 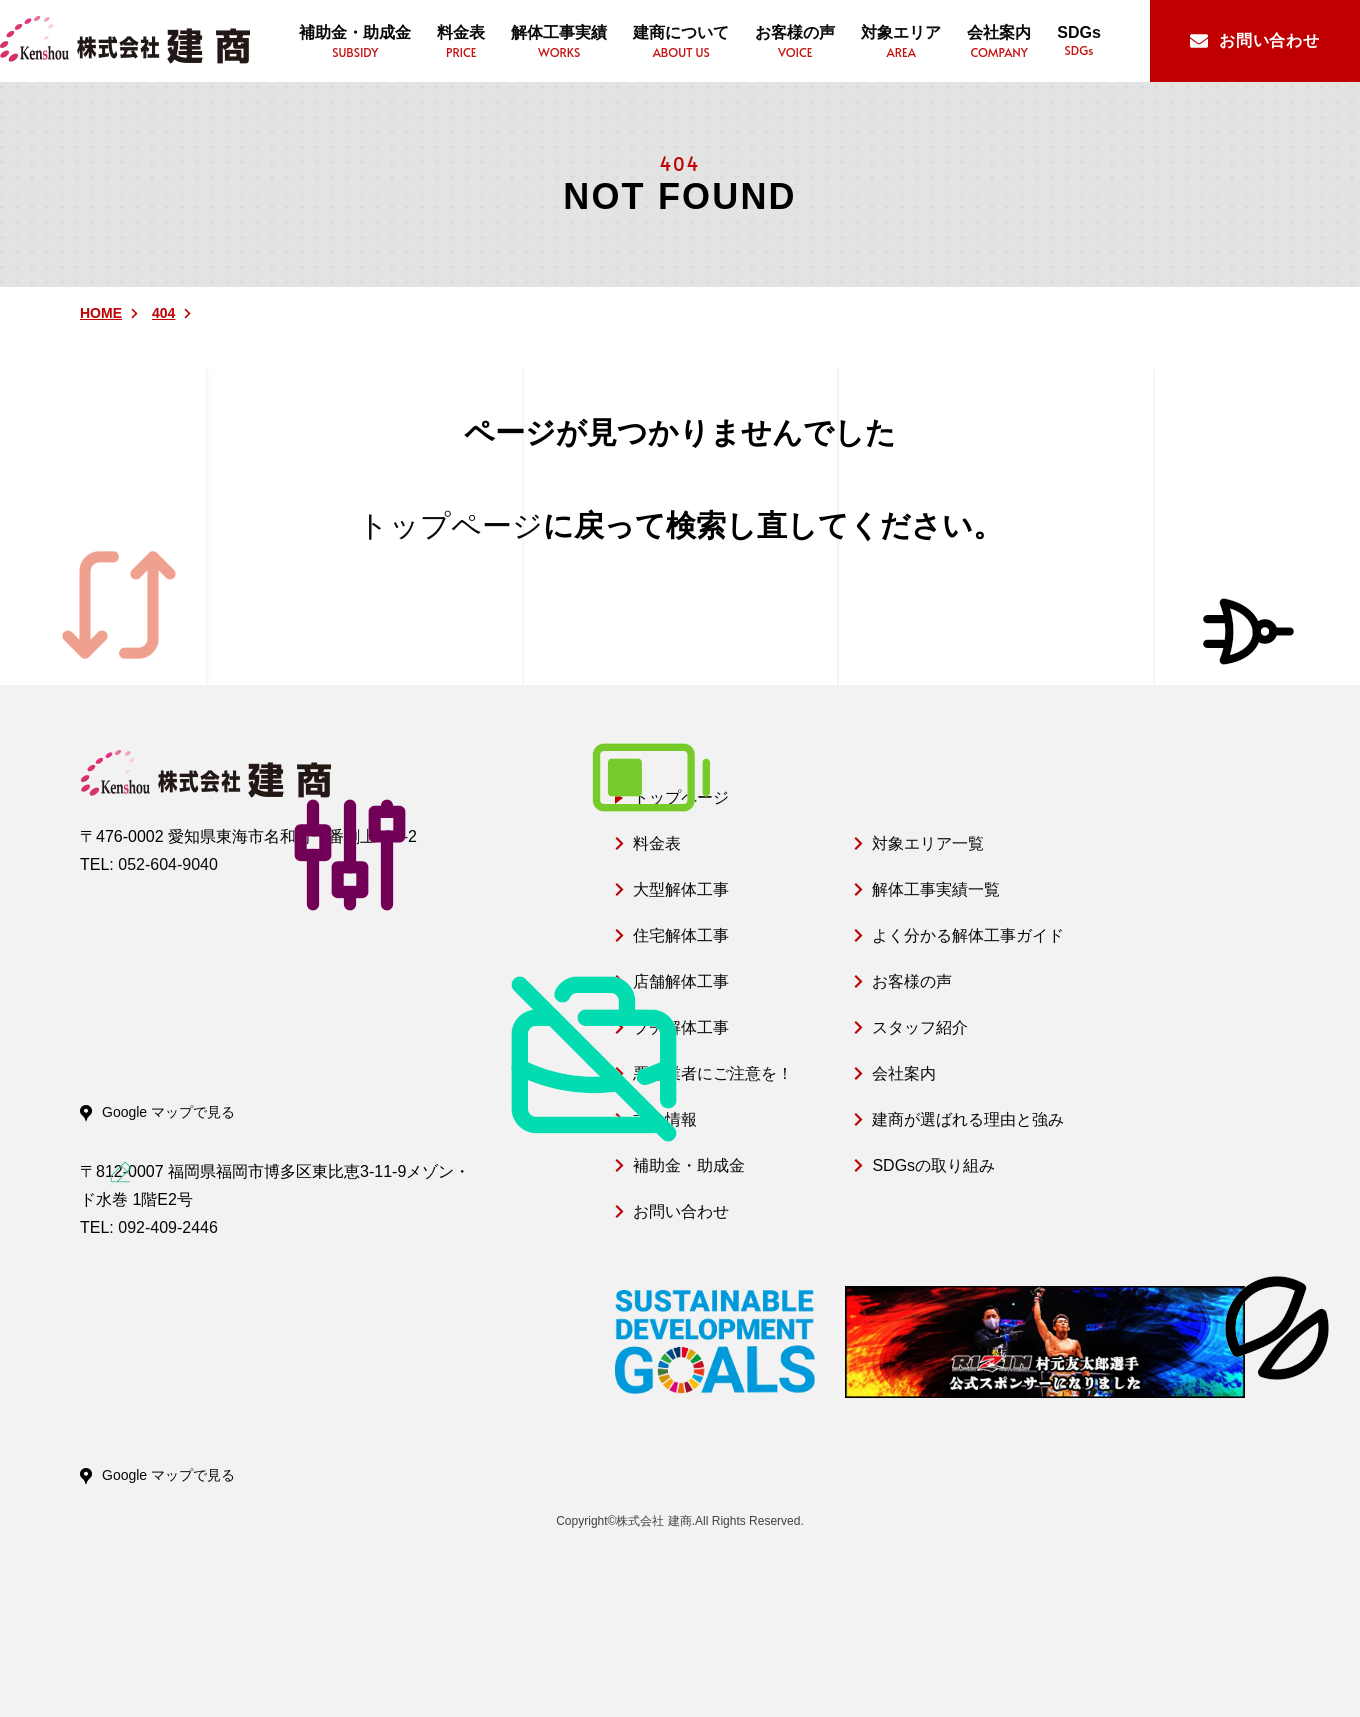 I want to click on edit or modify content, so click(x=120, y=1172).